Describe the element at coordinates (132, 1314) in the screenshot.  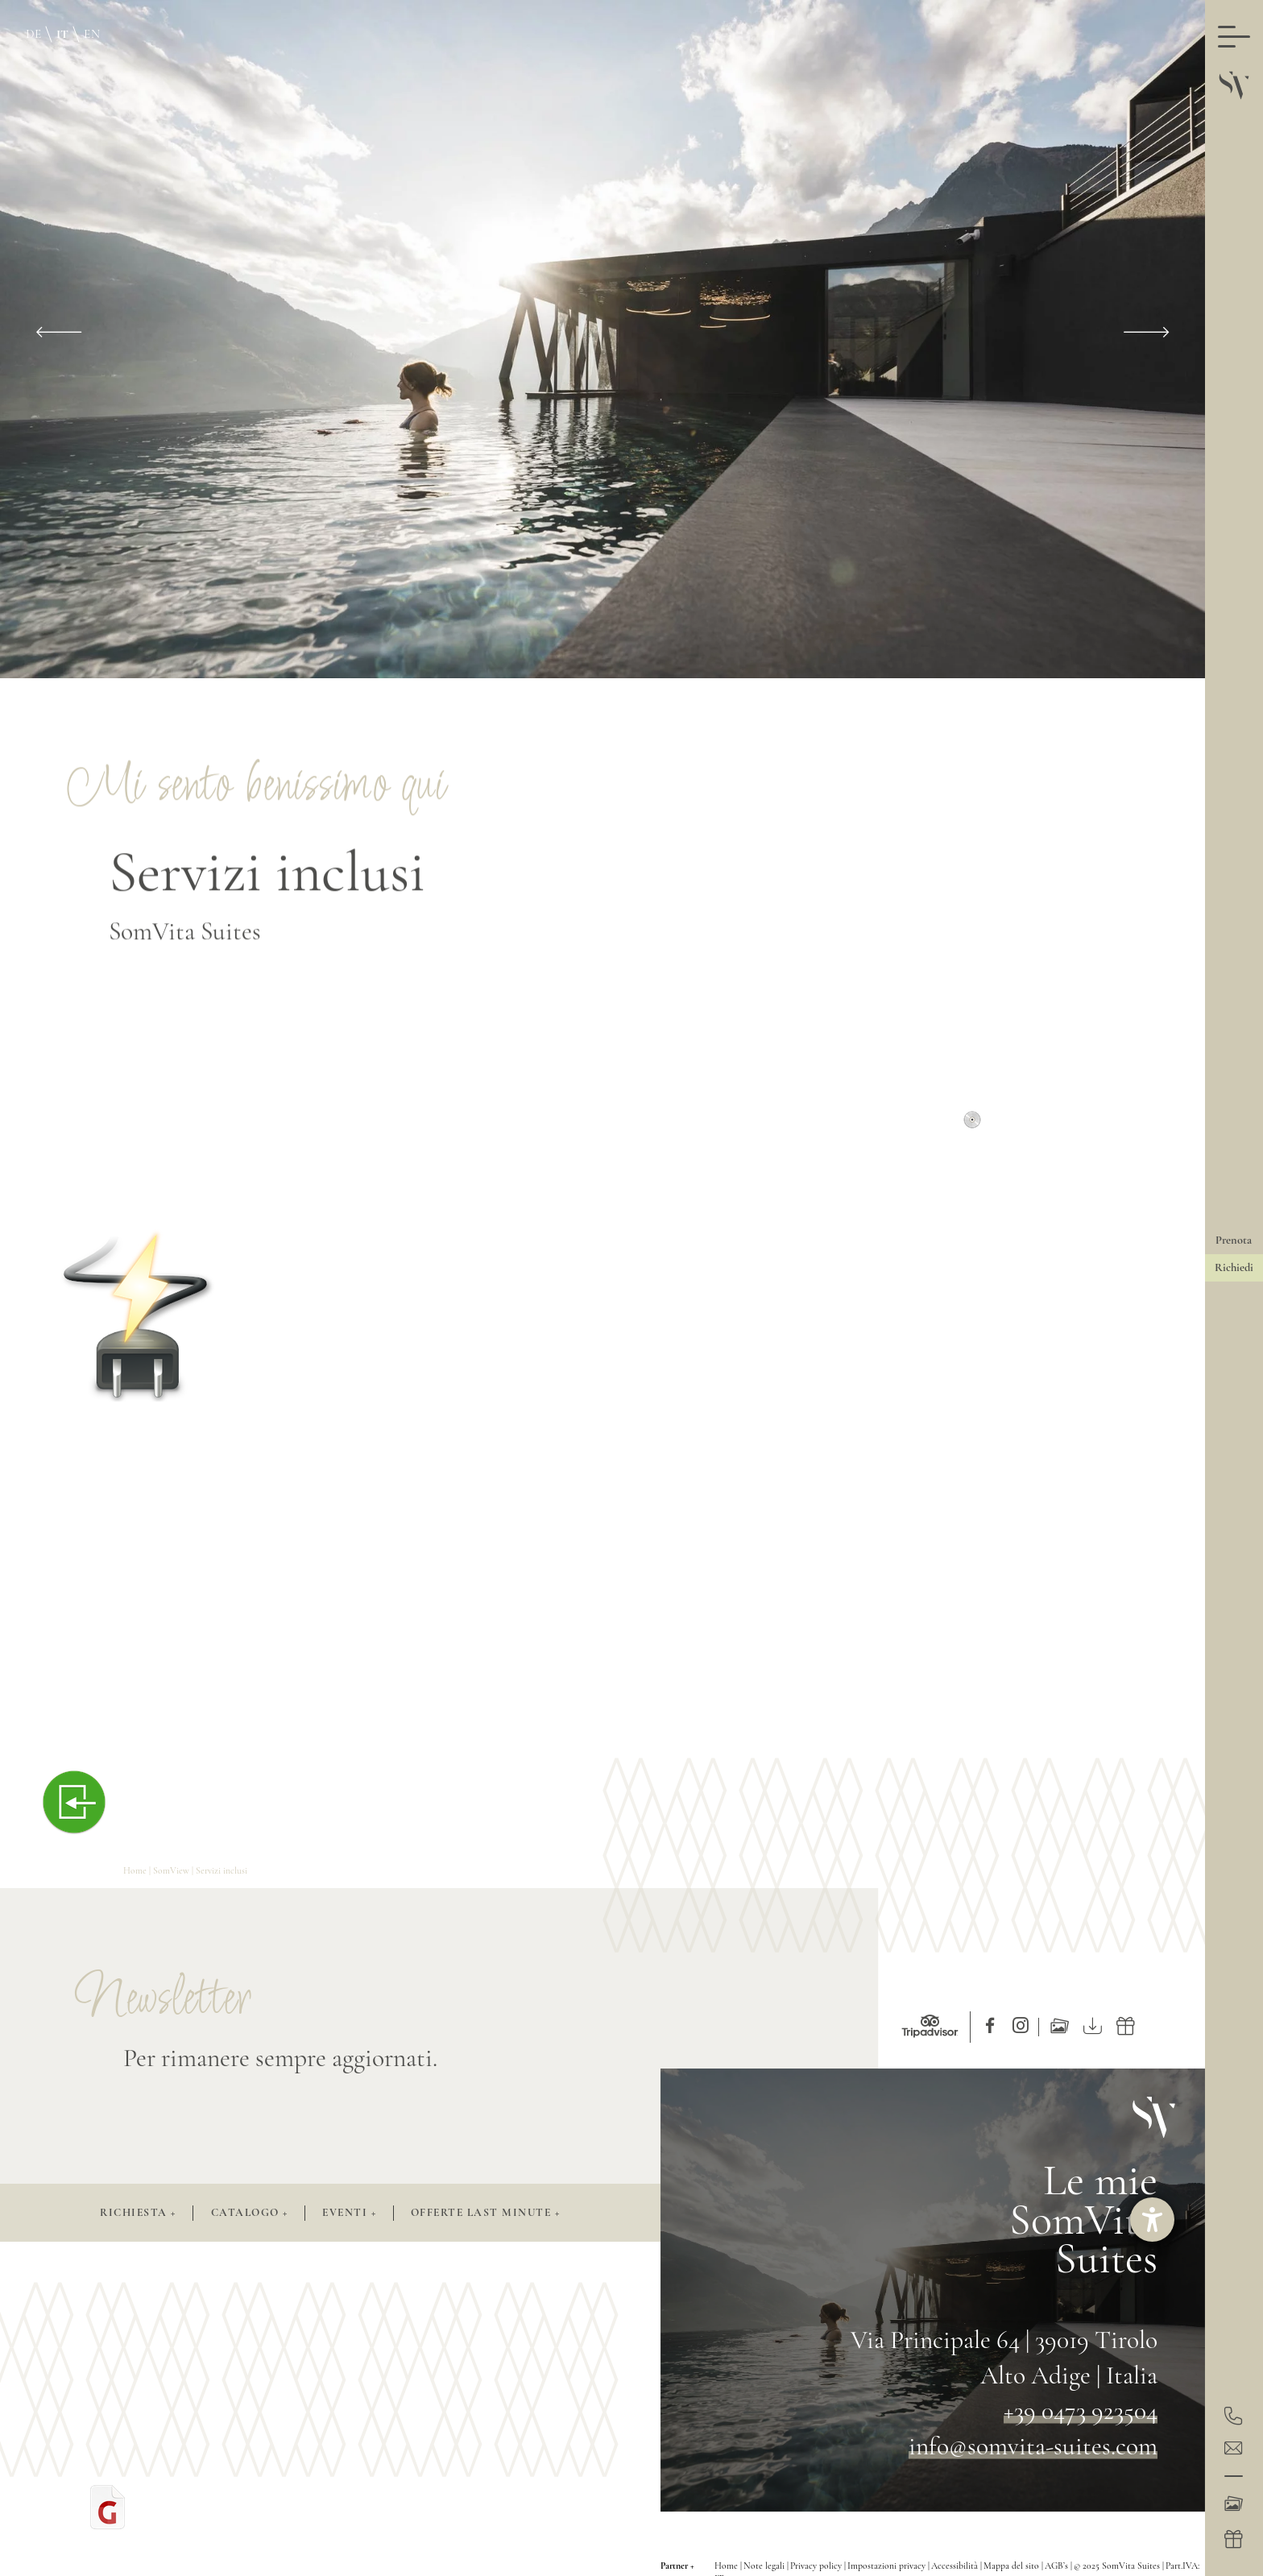
I see `indicates device is connected to power adapter` at that location.